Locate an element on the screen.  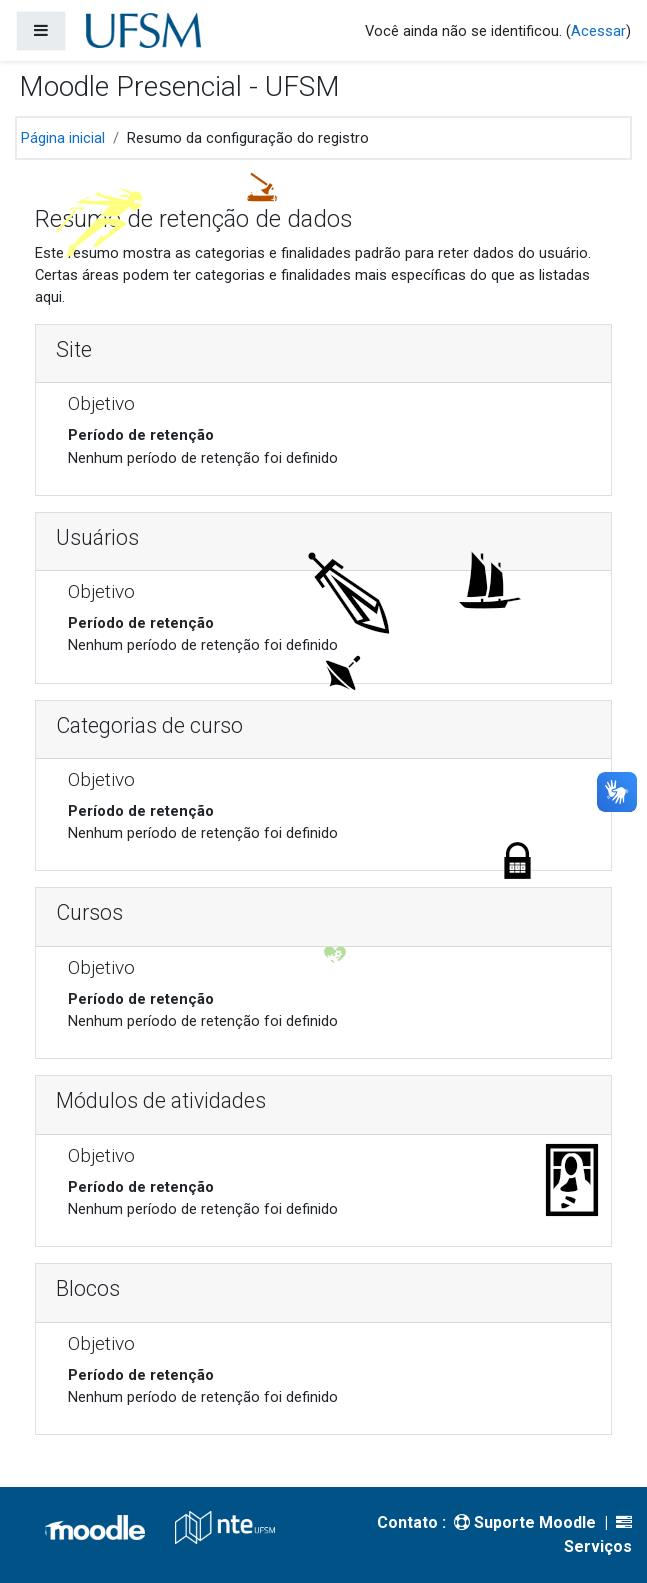
attack or strike action in combat is located at coordinates (349, 593).